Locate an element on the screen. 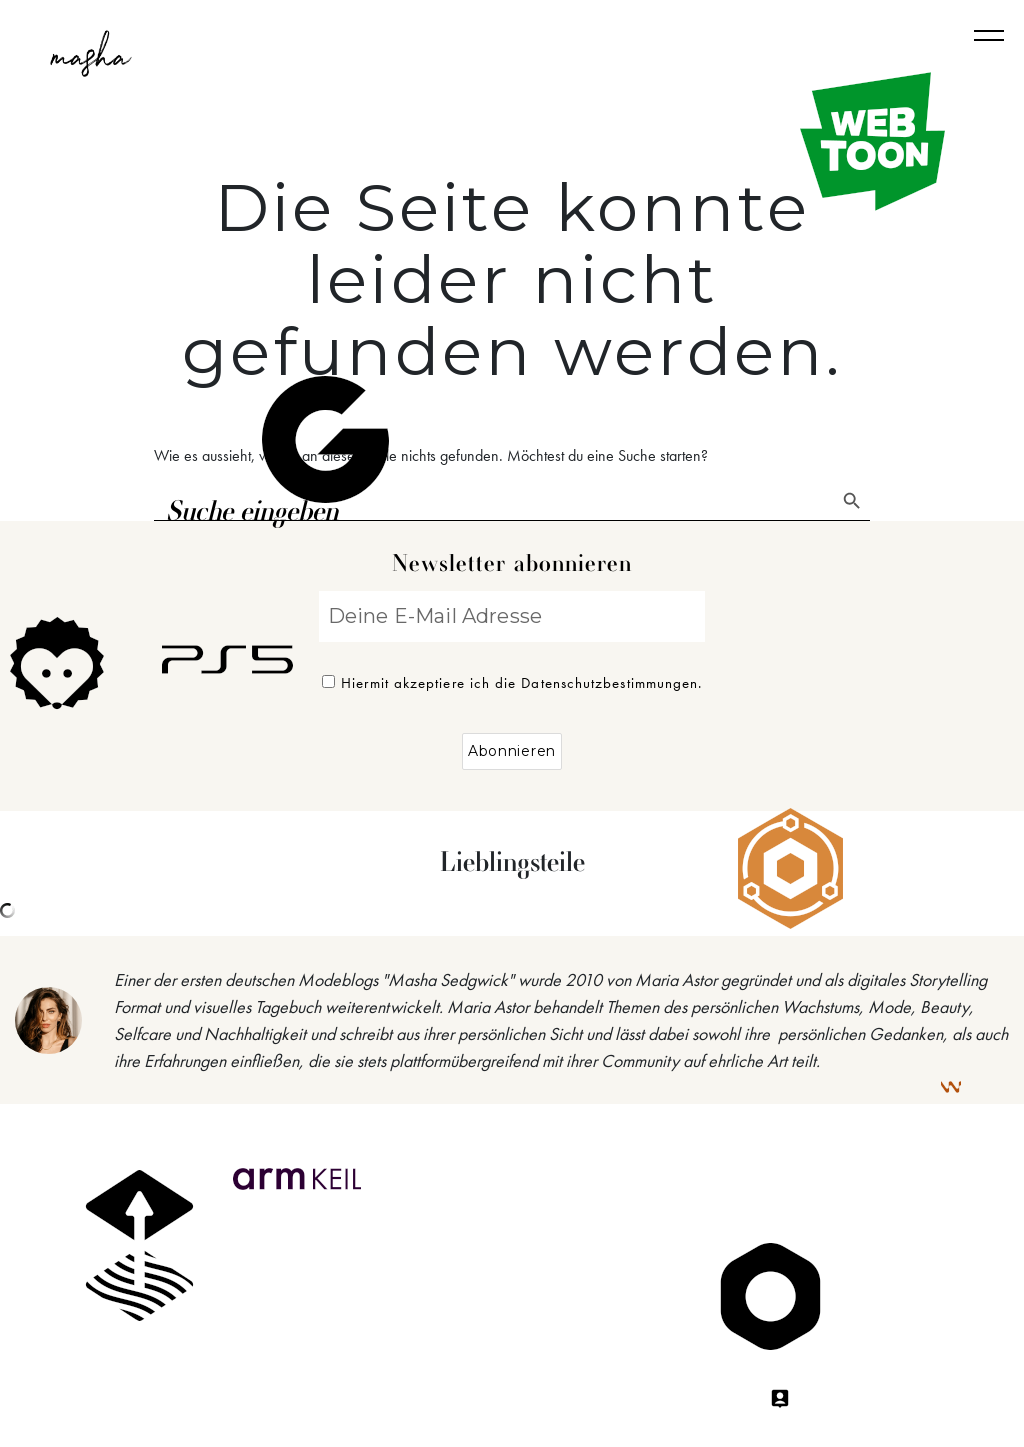 This screenshot has width=1024, height=1447. view pinned contact or account is located at coordinates (780, 1398).